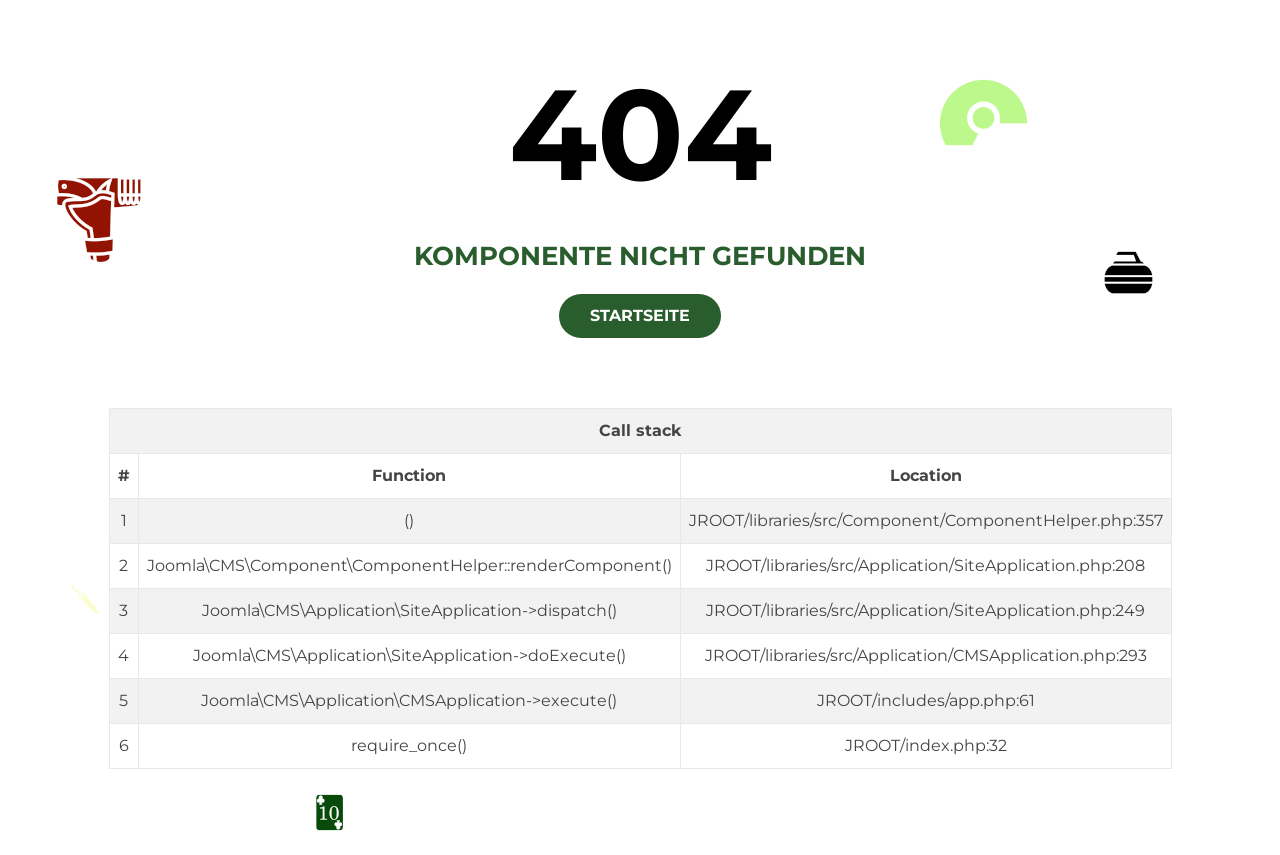 This screenshot has width=1280, height=855. Describe the element at coordinates (329, 812) in the screenshot. I see `ten of clubs playing card` at that location.